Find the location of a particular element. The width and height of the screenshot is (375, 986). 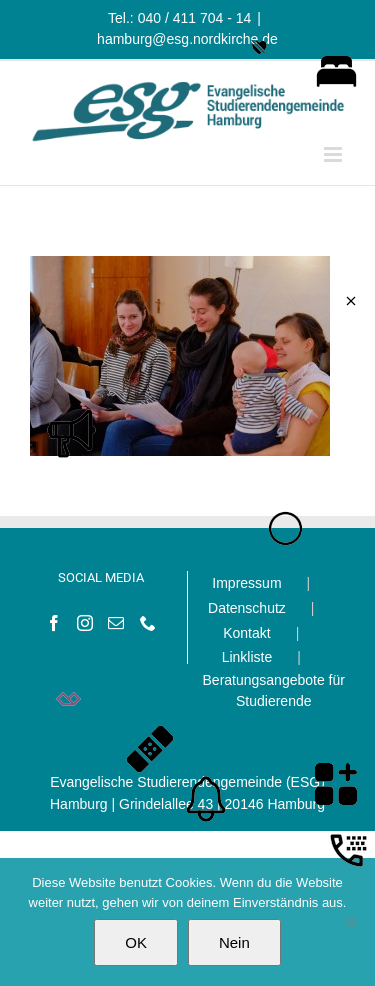

find nearby hotels or accommodations is located at coordinates (336, 71).